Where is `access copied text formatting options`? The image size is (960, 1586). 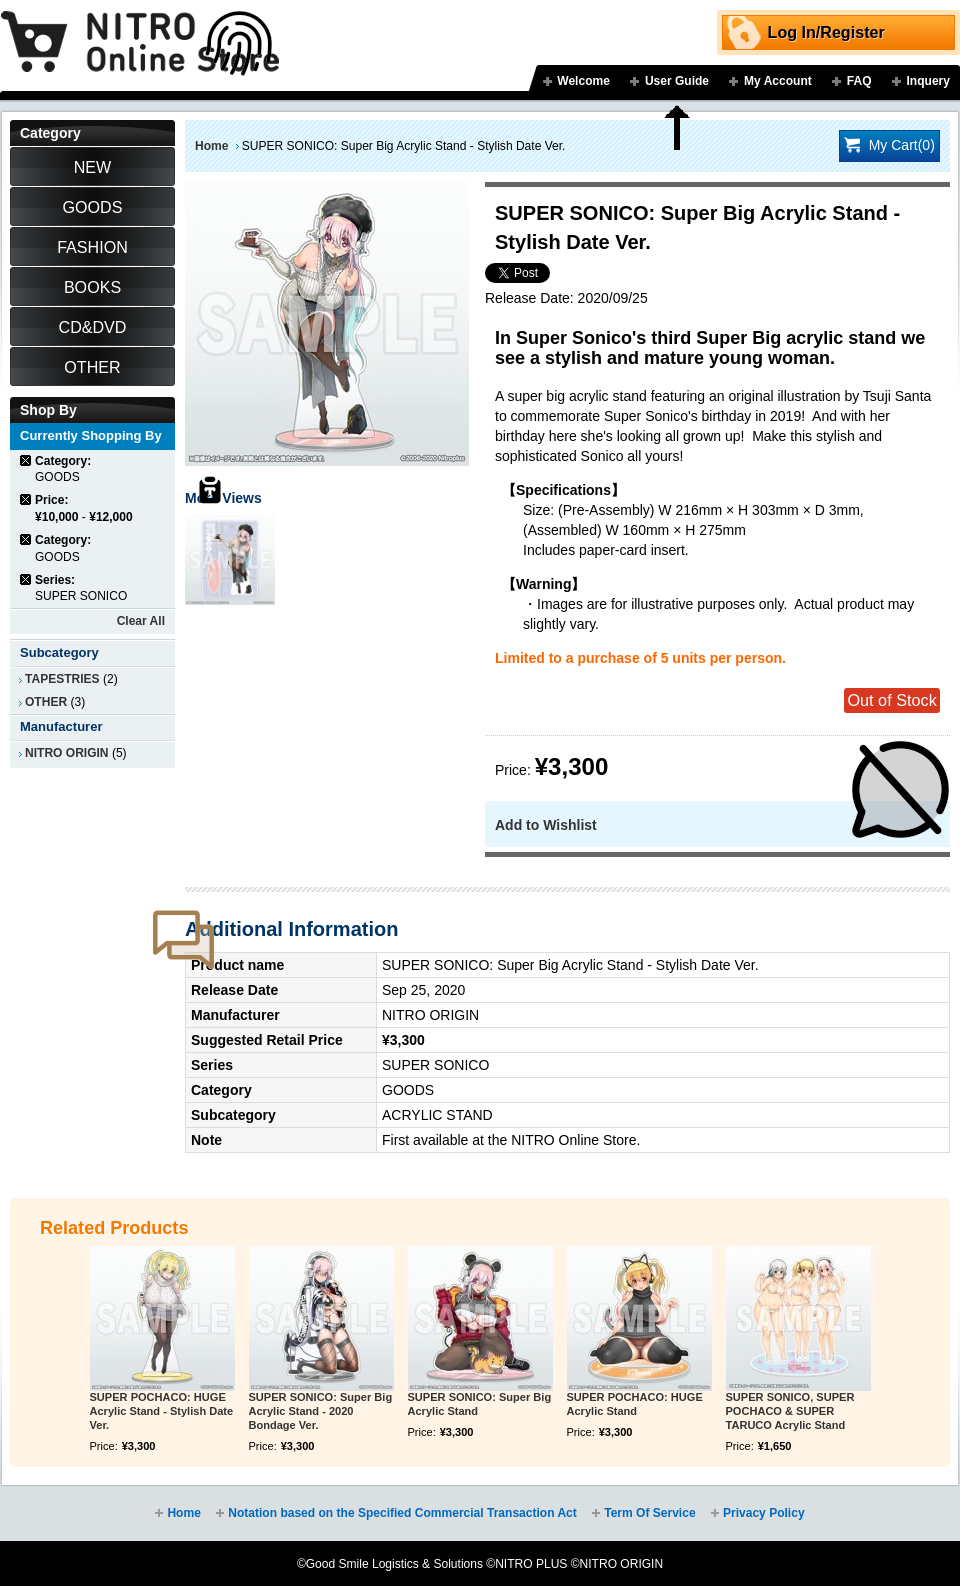
access copied text formatting options is located at coordinates (210, 490).